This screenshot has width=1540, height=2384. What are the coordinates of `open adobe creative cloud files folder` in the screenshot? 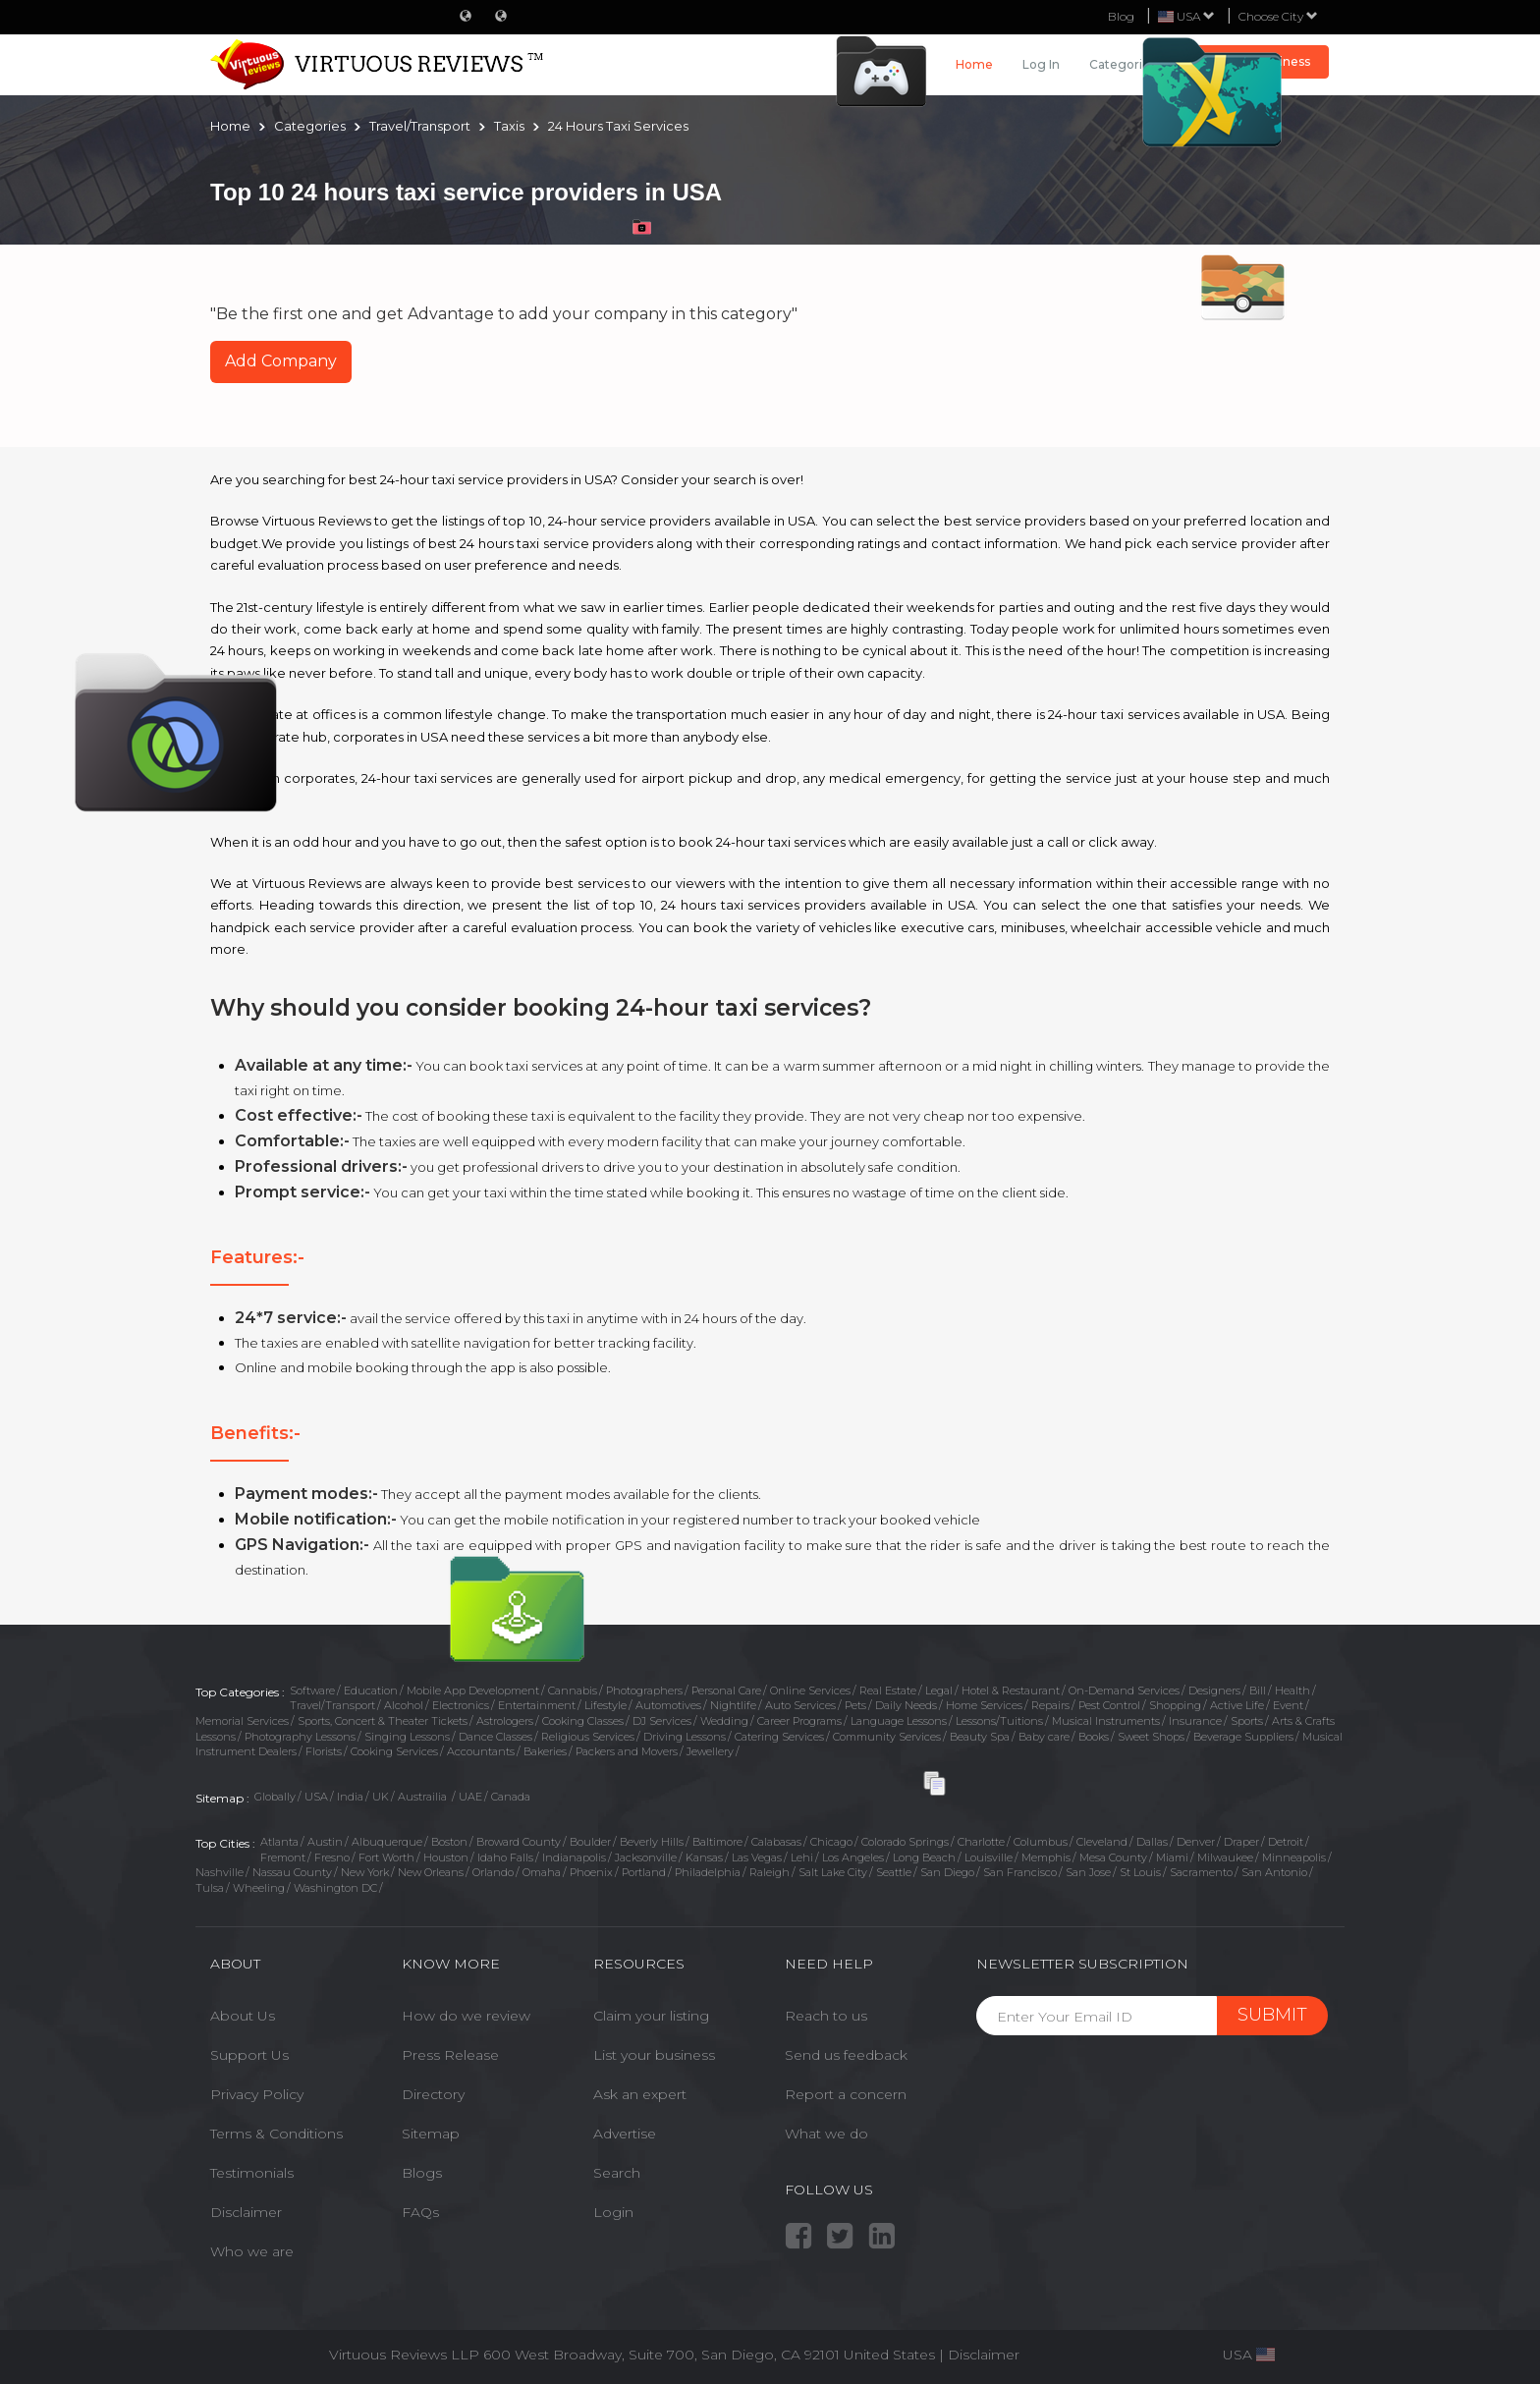 It's located at (641, 227).